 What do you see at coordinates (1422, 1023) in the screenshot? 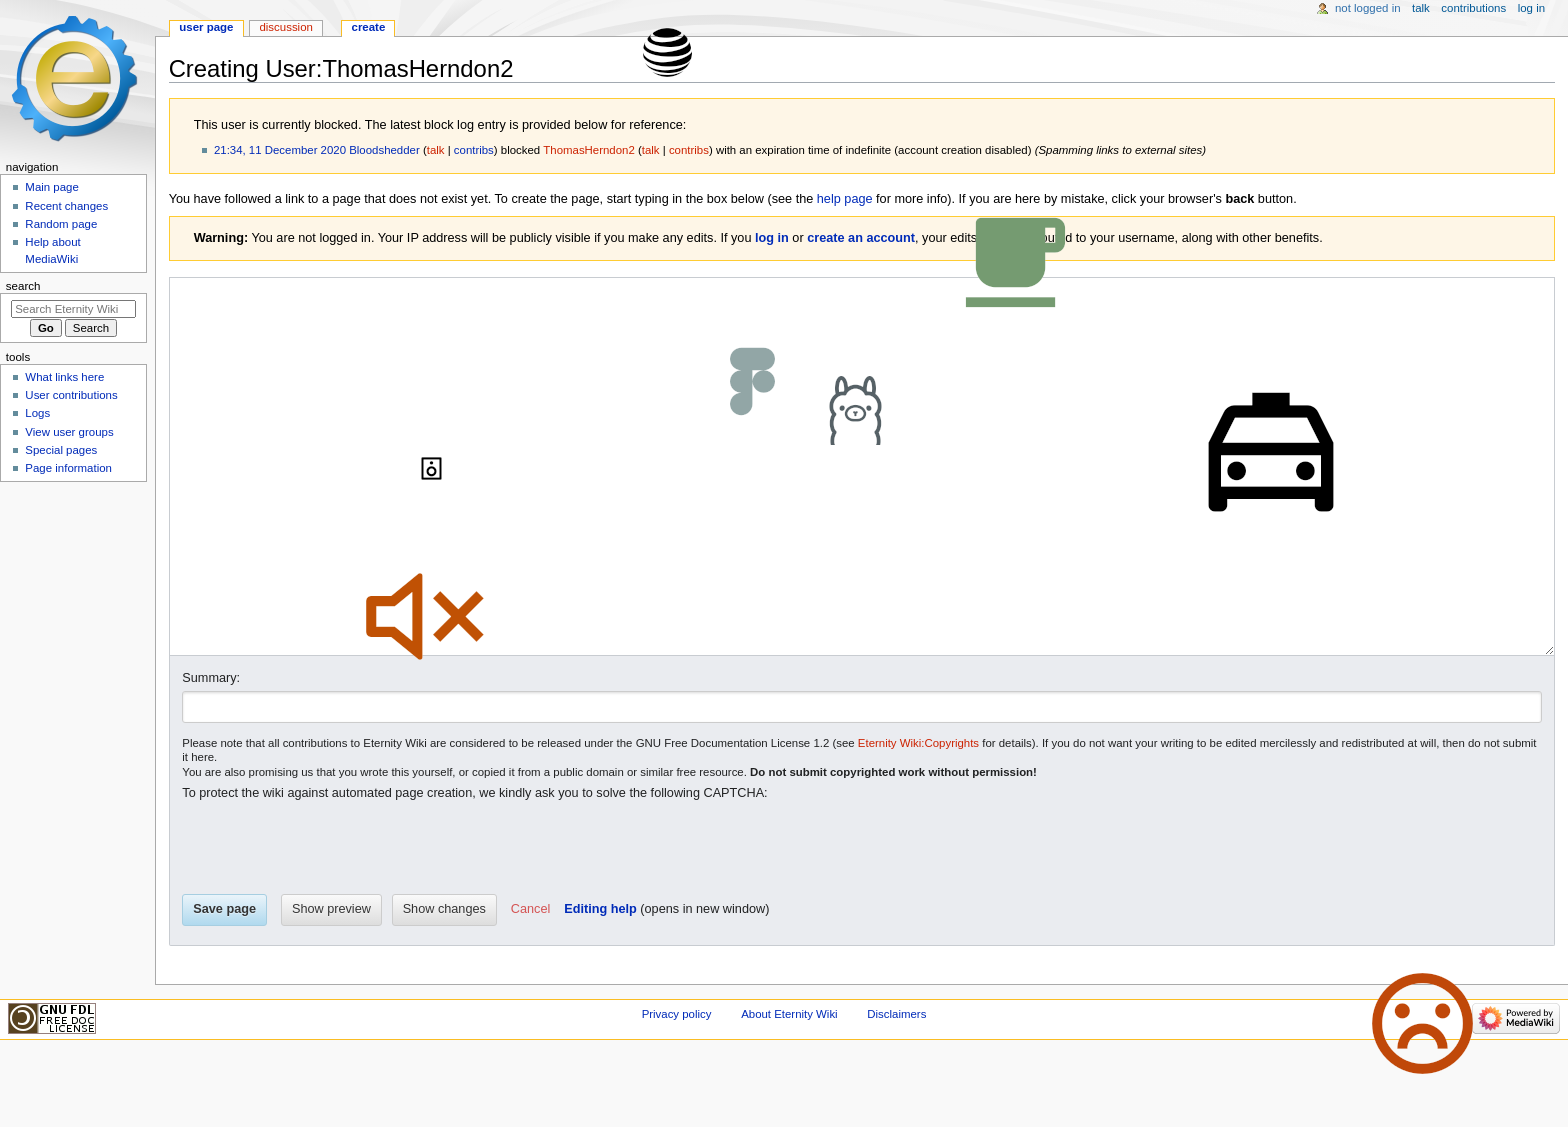
I see `rate experience as negative or unsatisfied` at bounding box center [1422, 1023].